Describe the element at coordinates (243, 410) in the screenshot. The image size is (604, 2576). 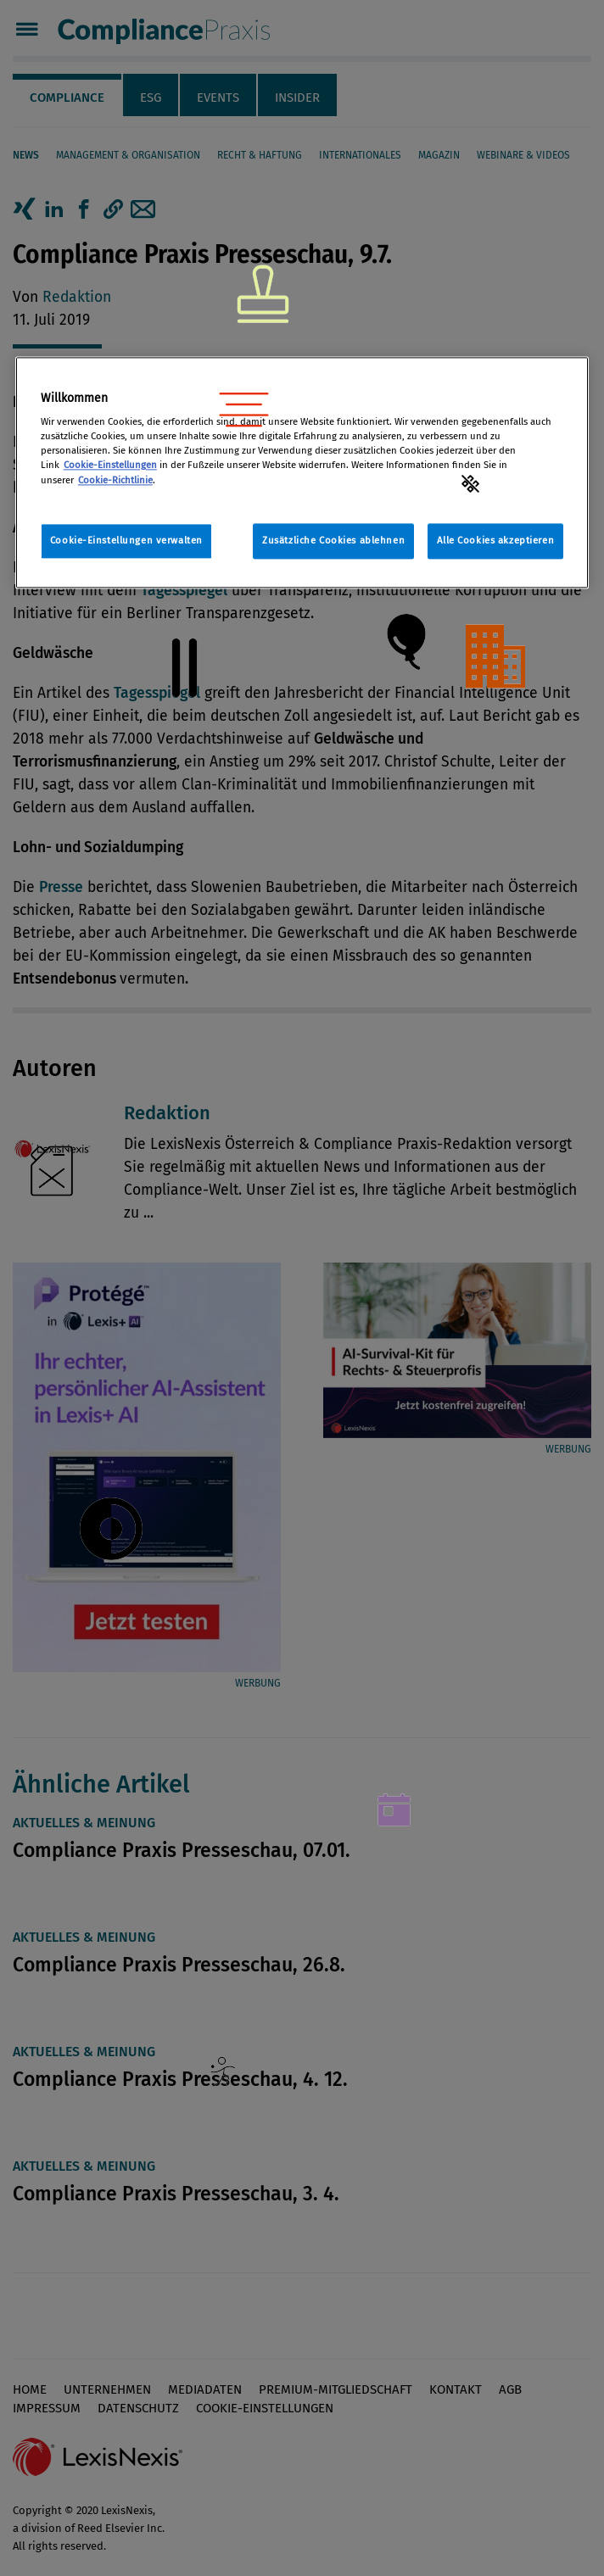
I see `center align text` at that location.